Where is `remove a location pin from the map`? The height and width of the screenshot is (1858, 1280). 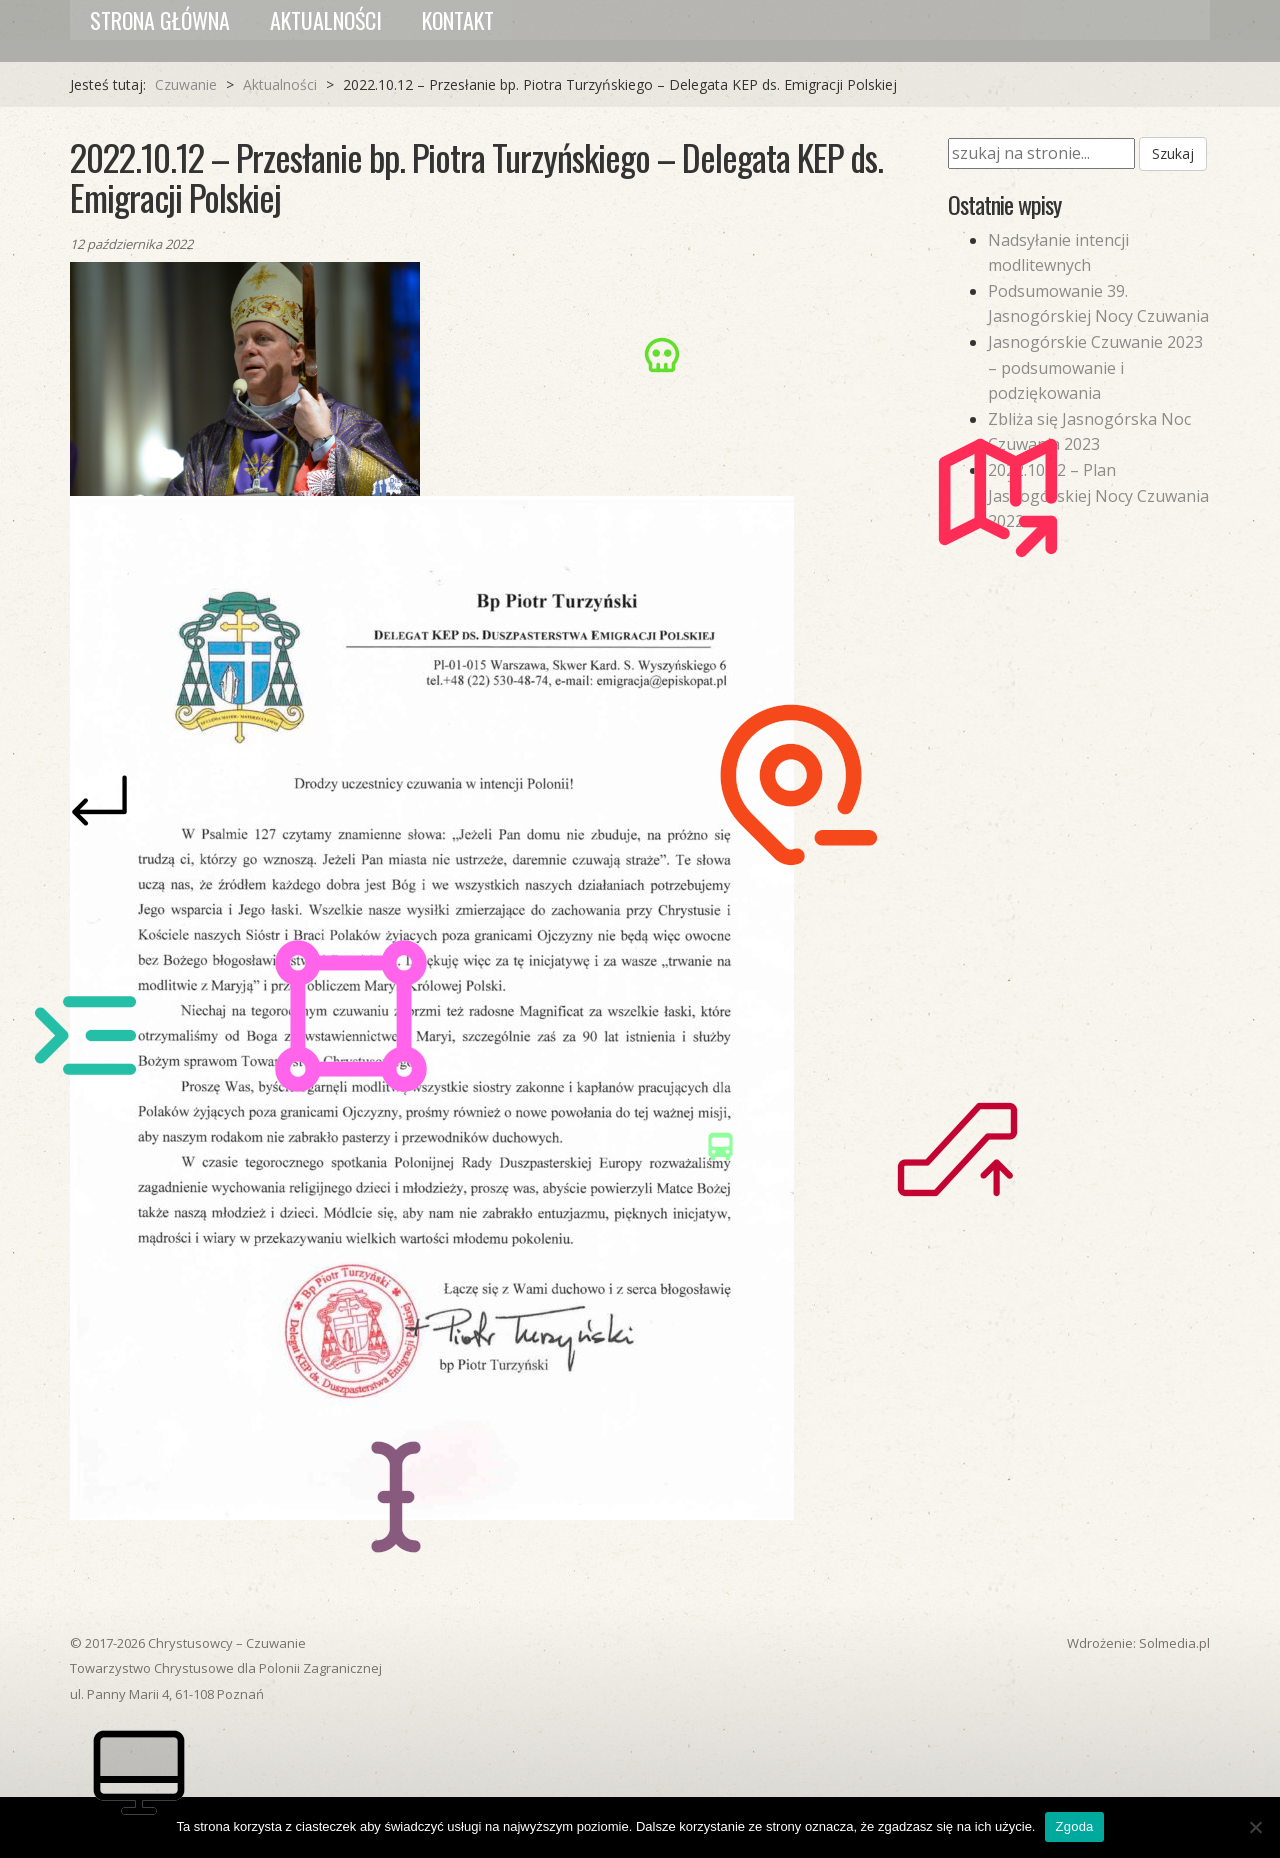 remove a location pin from the map is located at coordinates (791, 783).